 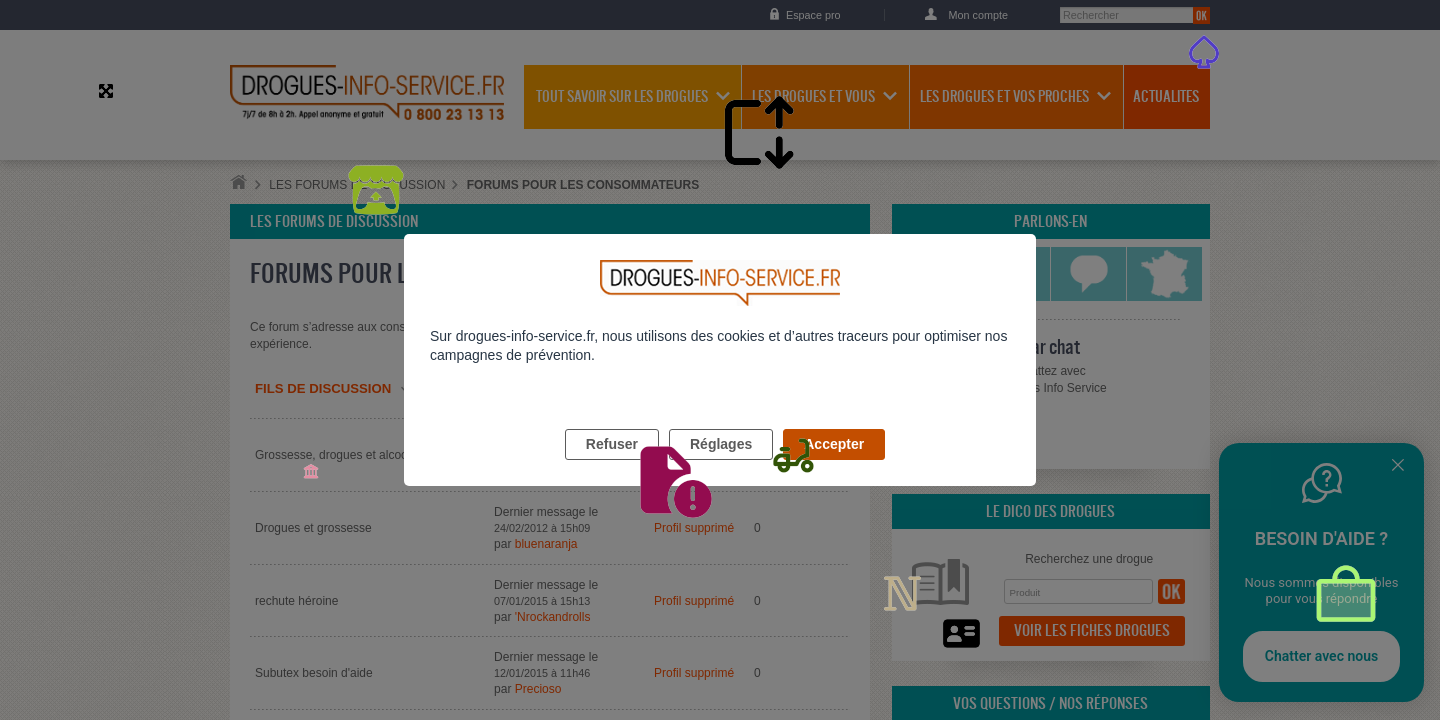 What do you see at coordinates (757, 132) in the screenshot?
I see `auto-fit content to available height` at bounding box center [757, 132].